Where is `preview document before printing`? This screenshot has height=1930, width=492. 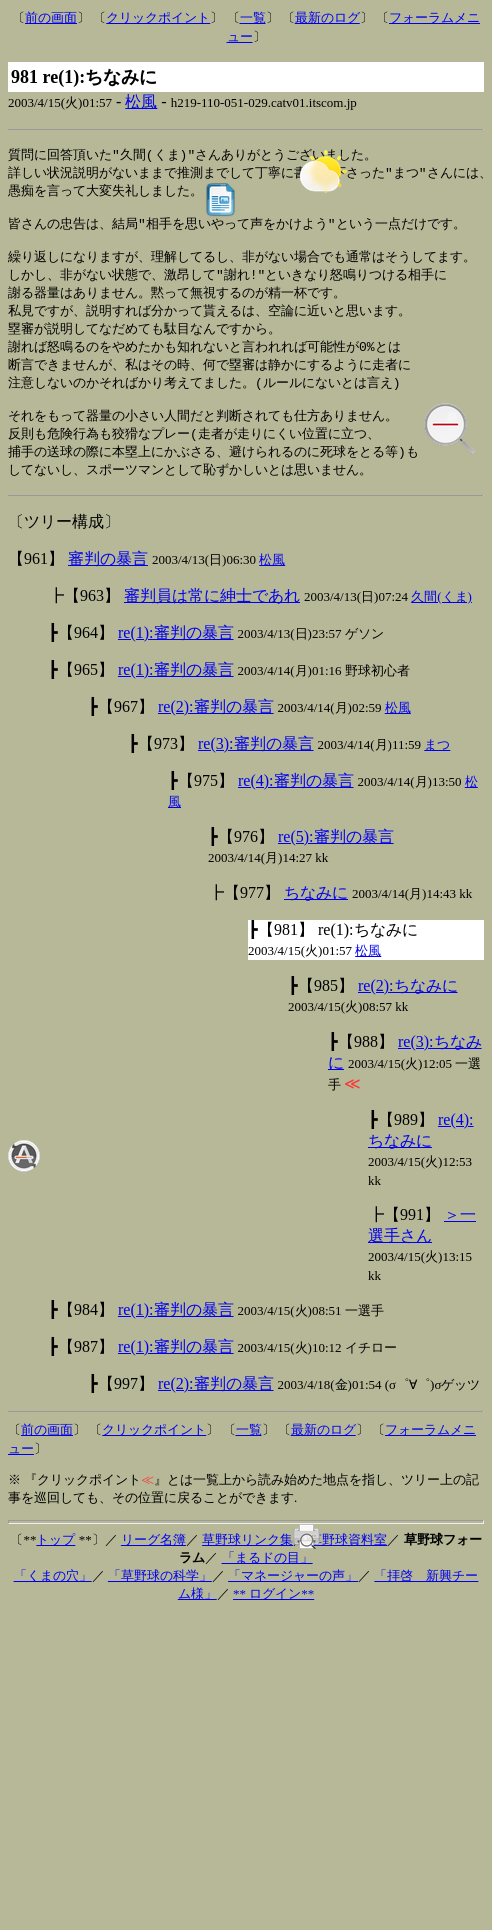
preview document before printing is located at coordinates (306, 1536).